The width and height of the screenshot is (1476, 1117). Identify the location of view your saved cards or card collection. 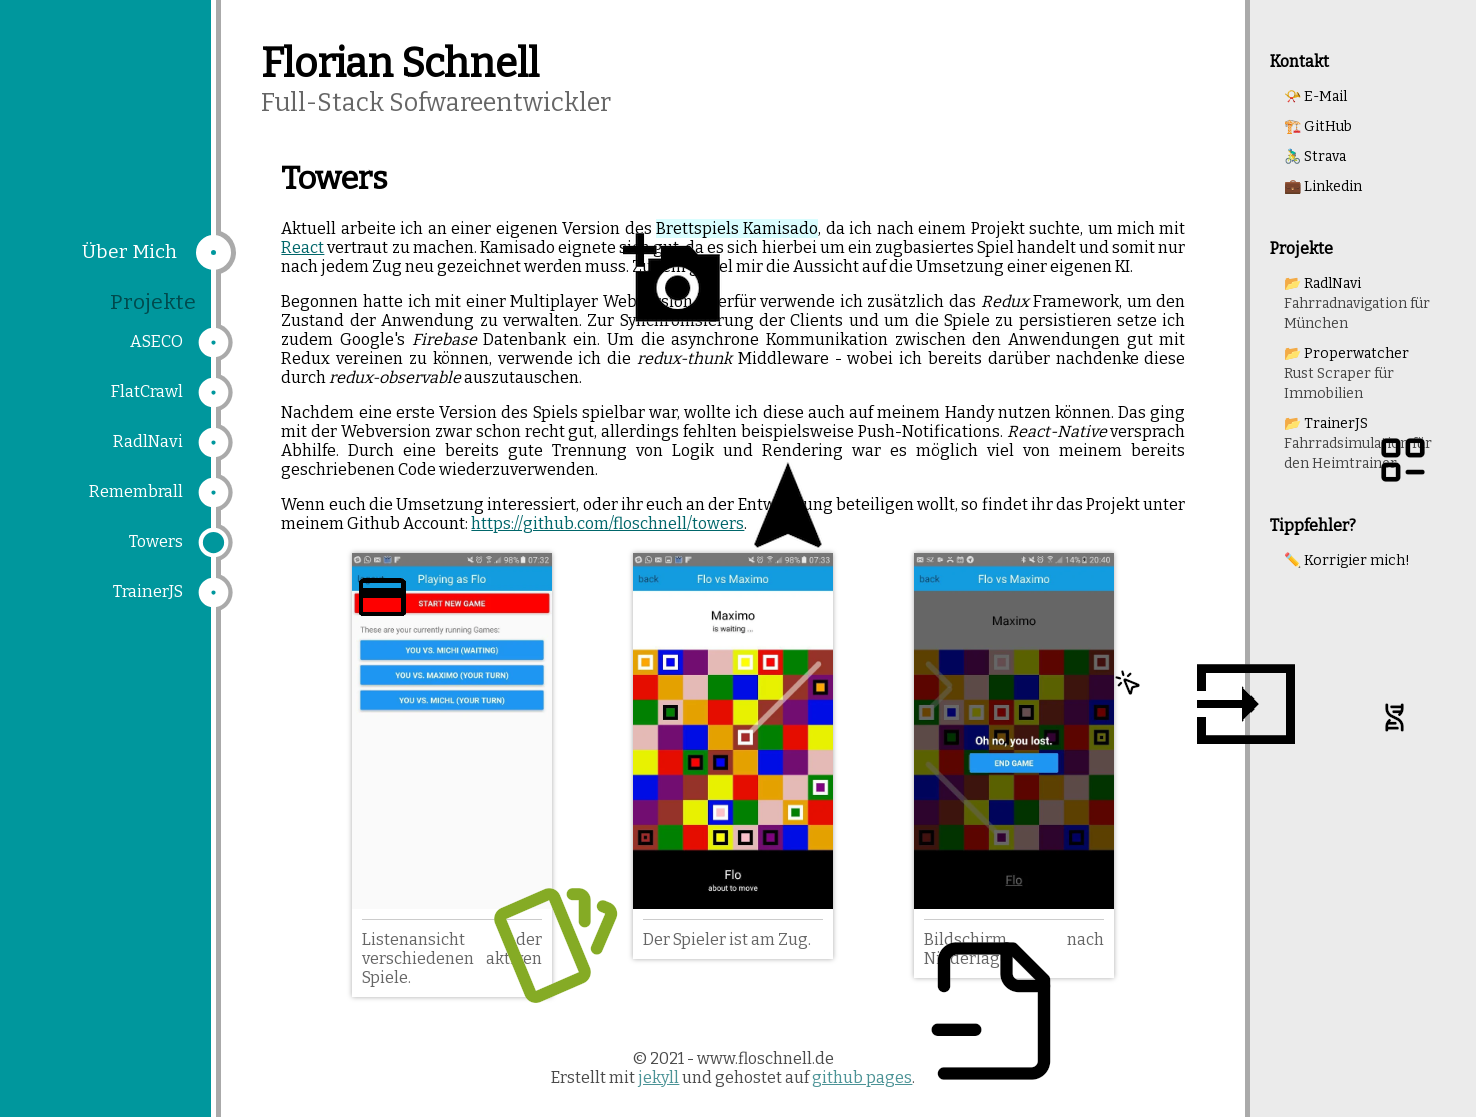
(554, 942).